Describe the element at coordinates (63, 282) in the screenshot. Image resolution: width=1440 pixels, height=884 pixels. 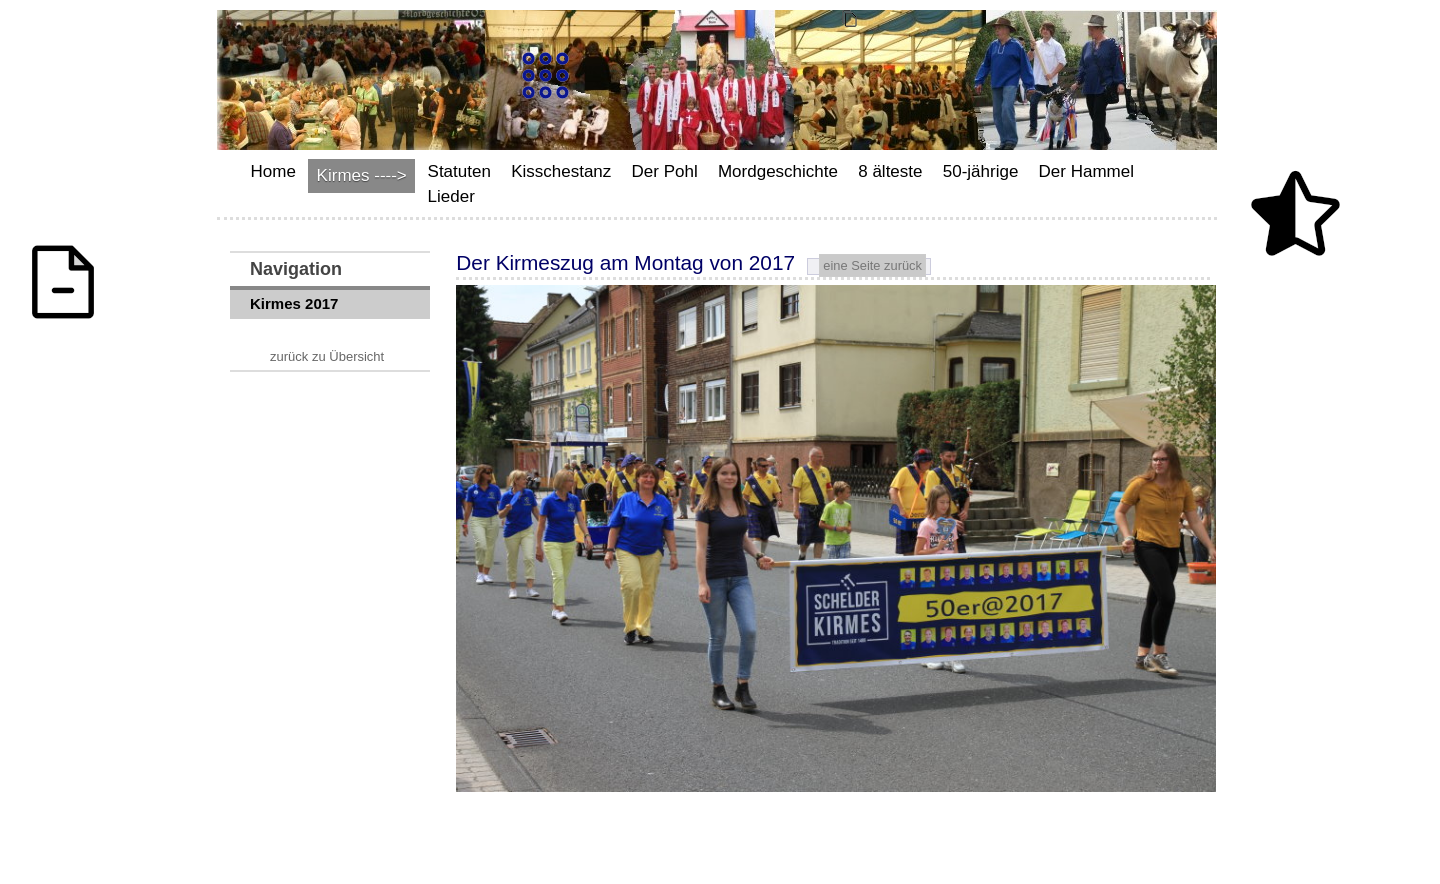
I see `remove a file from selection` at that location.